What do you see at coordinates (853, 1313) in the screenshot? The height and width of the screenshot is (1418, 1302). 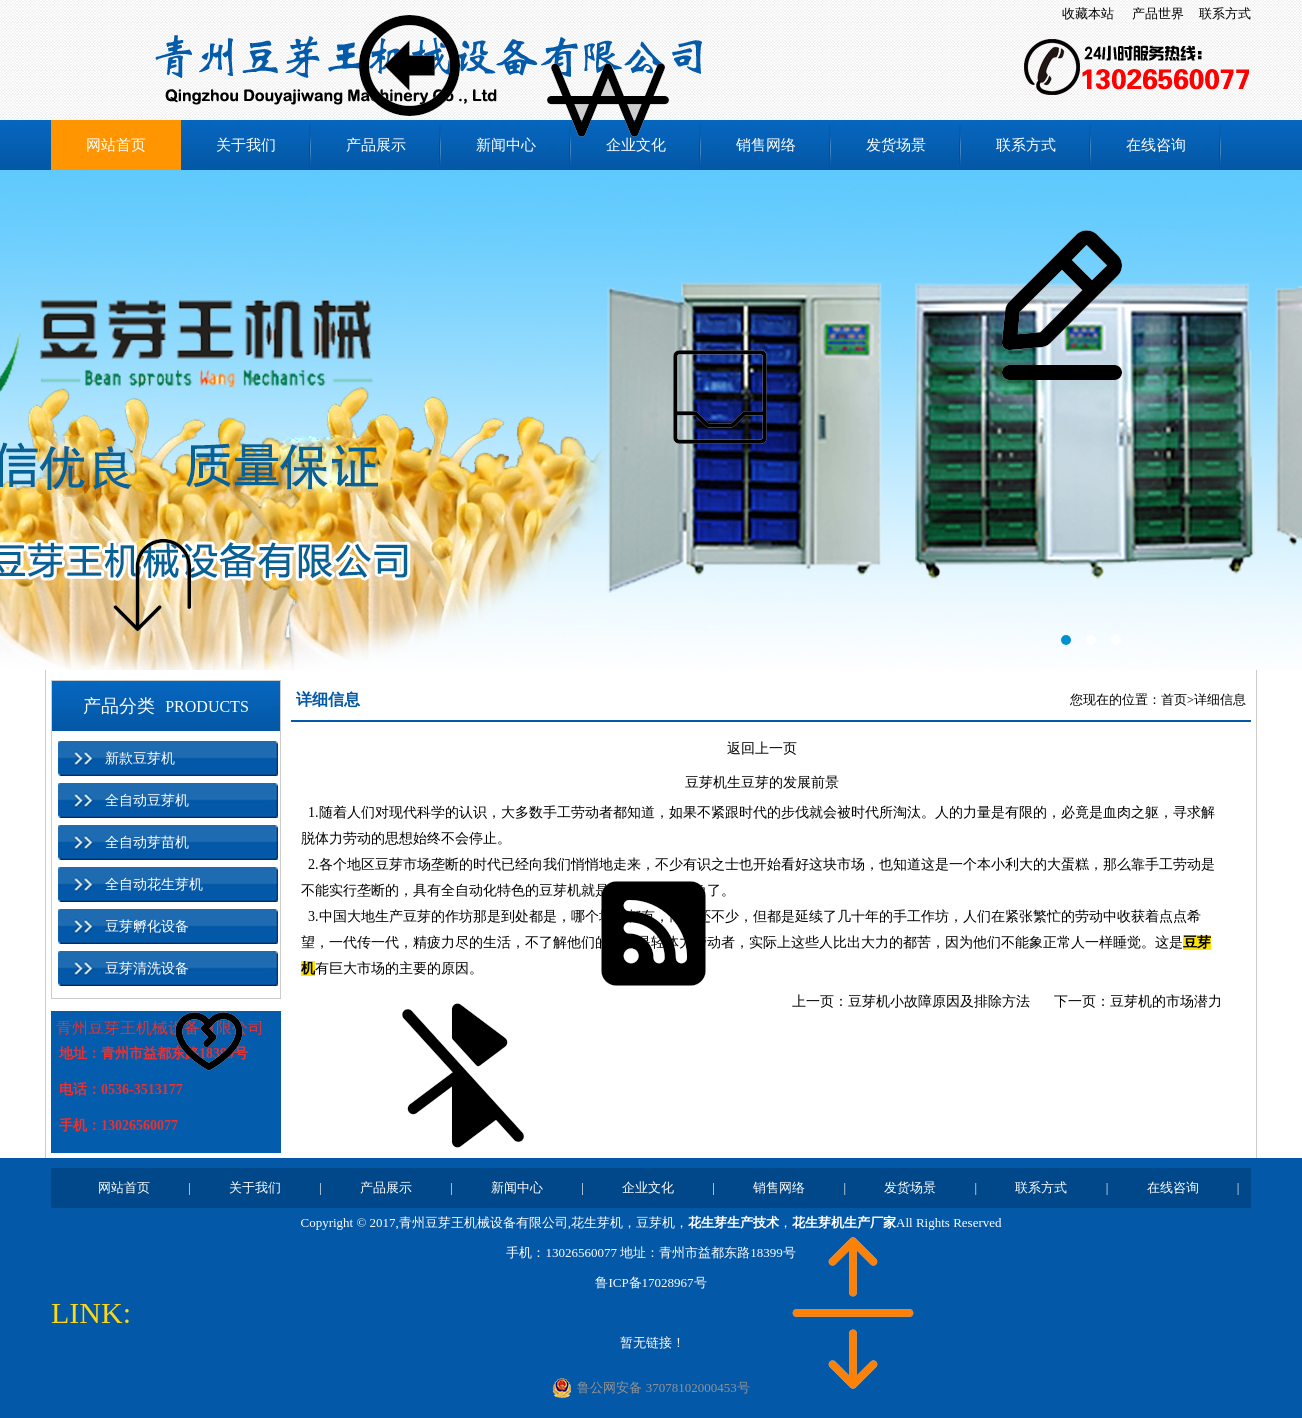 I see `expand content vertically` at bounding box center [853, 1313].